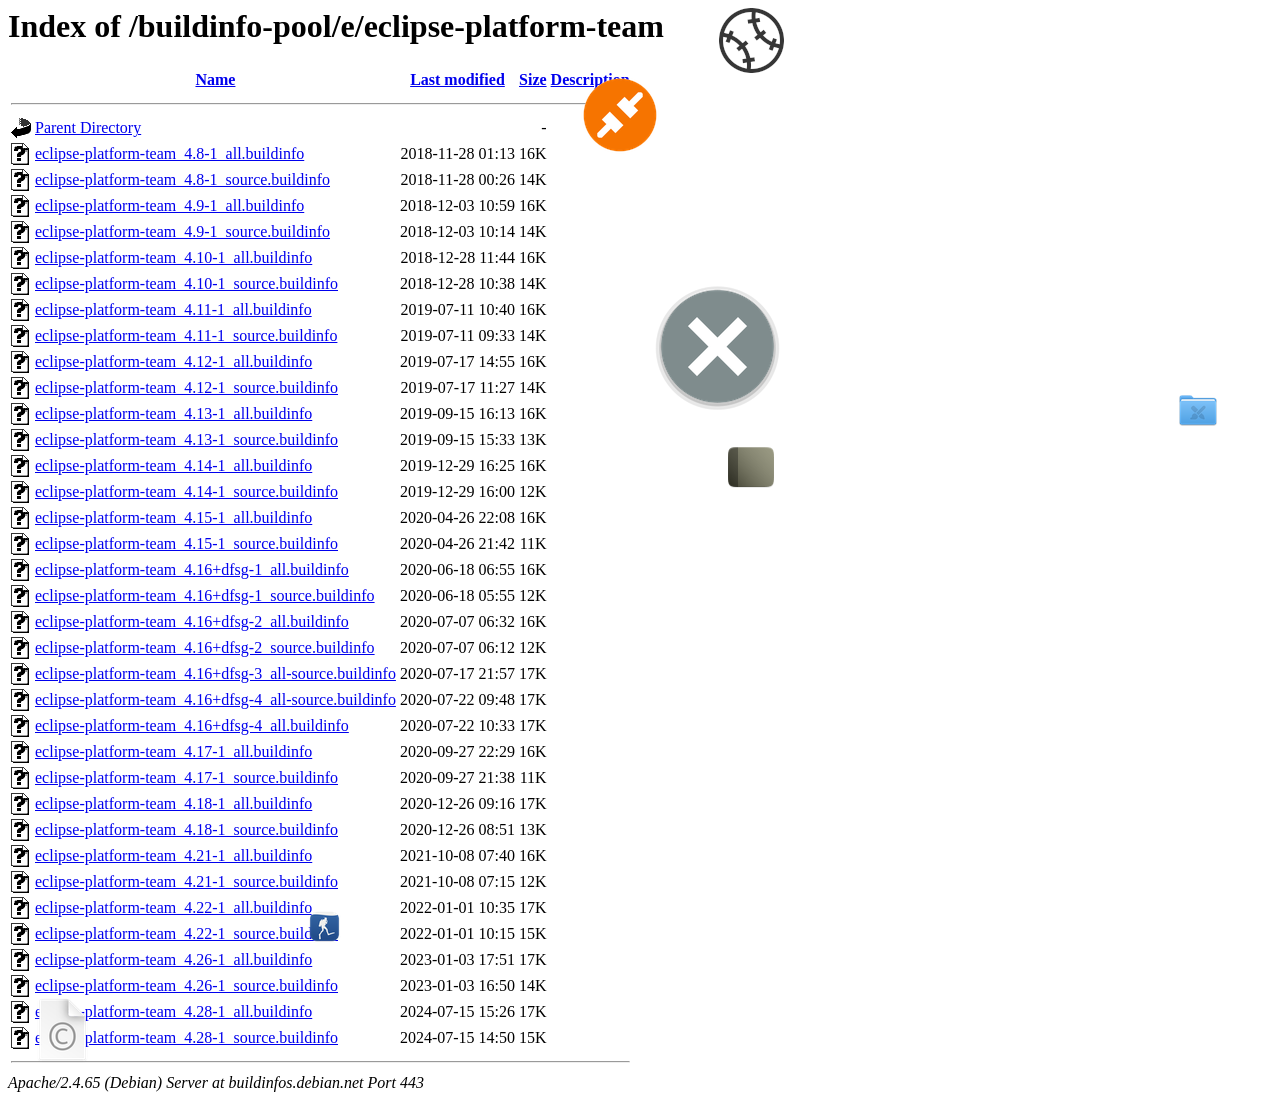 Image resolution: width=1280 pixels, height=1100 pixels. What do you see at coordinates (324, 926) in the screenshot?
I see `open subsurface dive logging app` at bounding box center [324, 926].